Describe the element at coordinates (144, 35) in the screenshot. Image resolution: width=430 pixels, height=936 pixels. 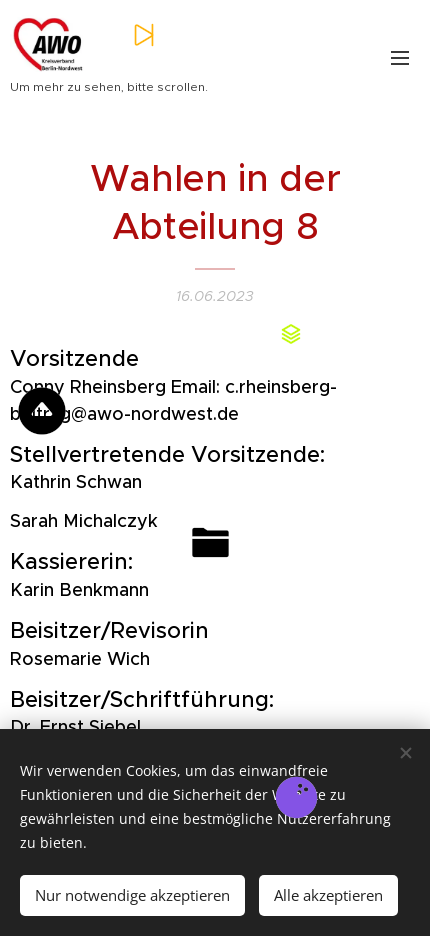
I see `skip to the next track` at that location.